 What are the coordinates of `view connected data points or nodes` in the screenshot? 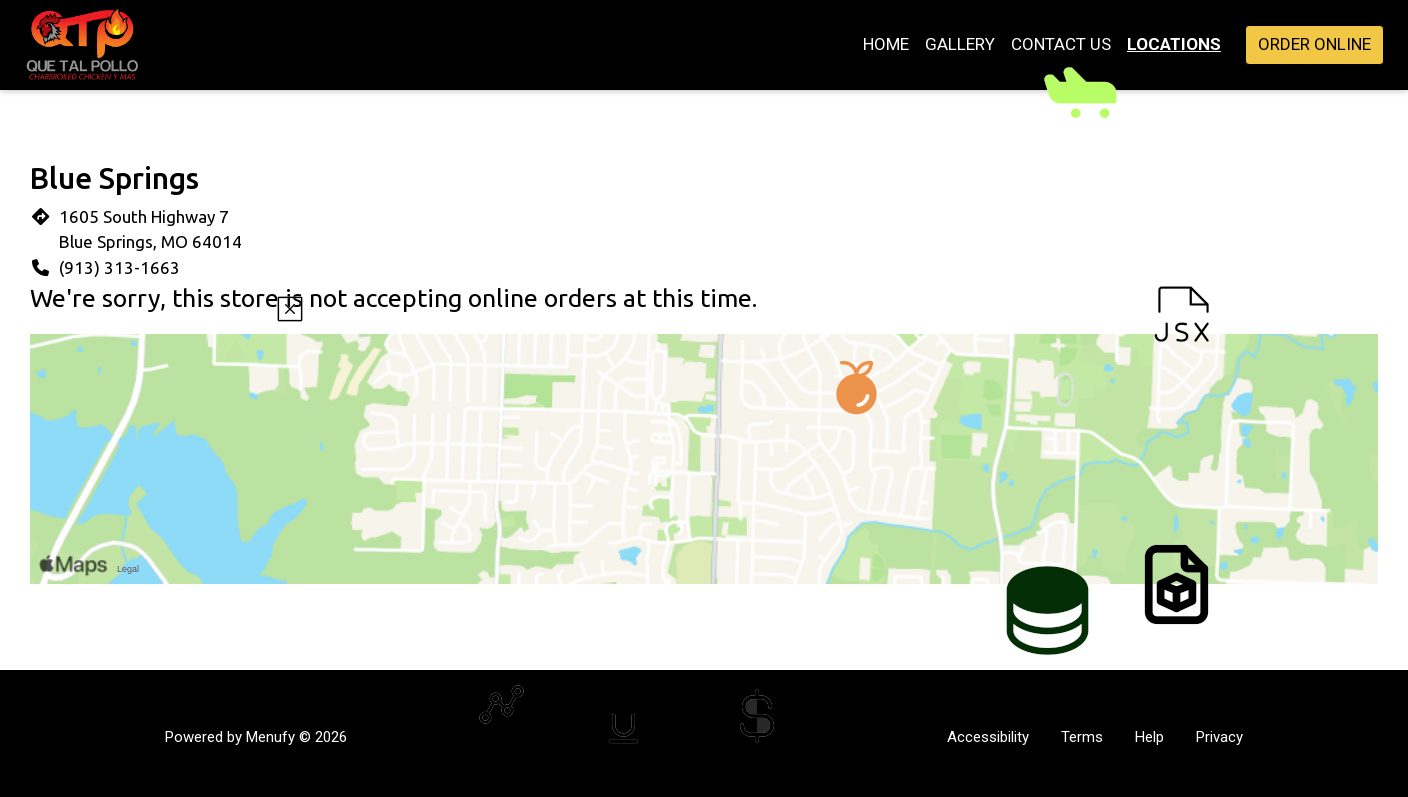 It's located at (501, 704).